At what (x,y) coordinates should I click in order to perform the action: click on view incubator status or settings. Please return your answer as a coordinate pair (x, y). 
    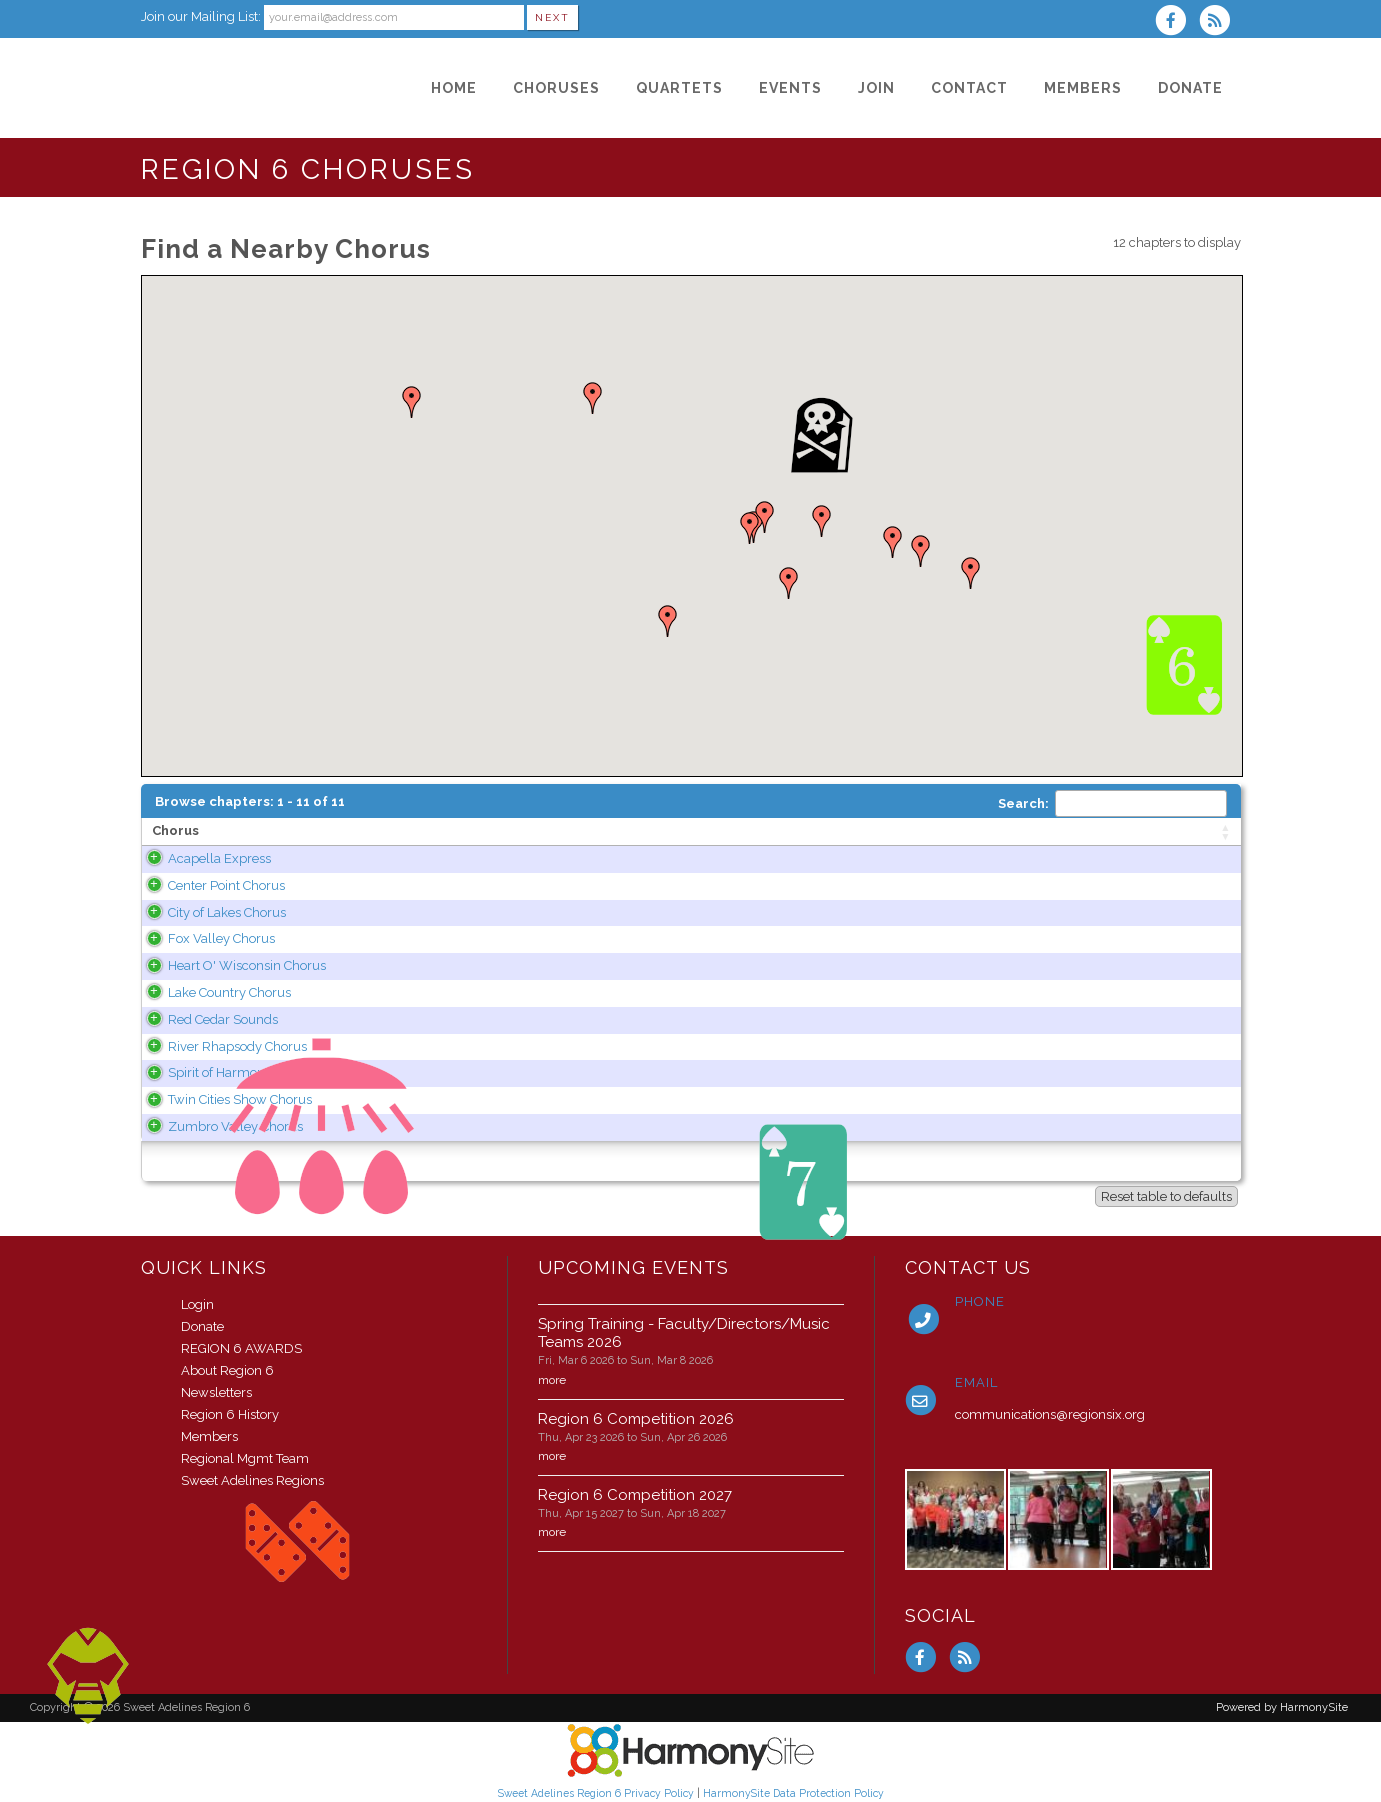
    Looking at the image, I should click on (321, 1124).